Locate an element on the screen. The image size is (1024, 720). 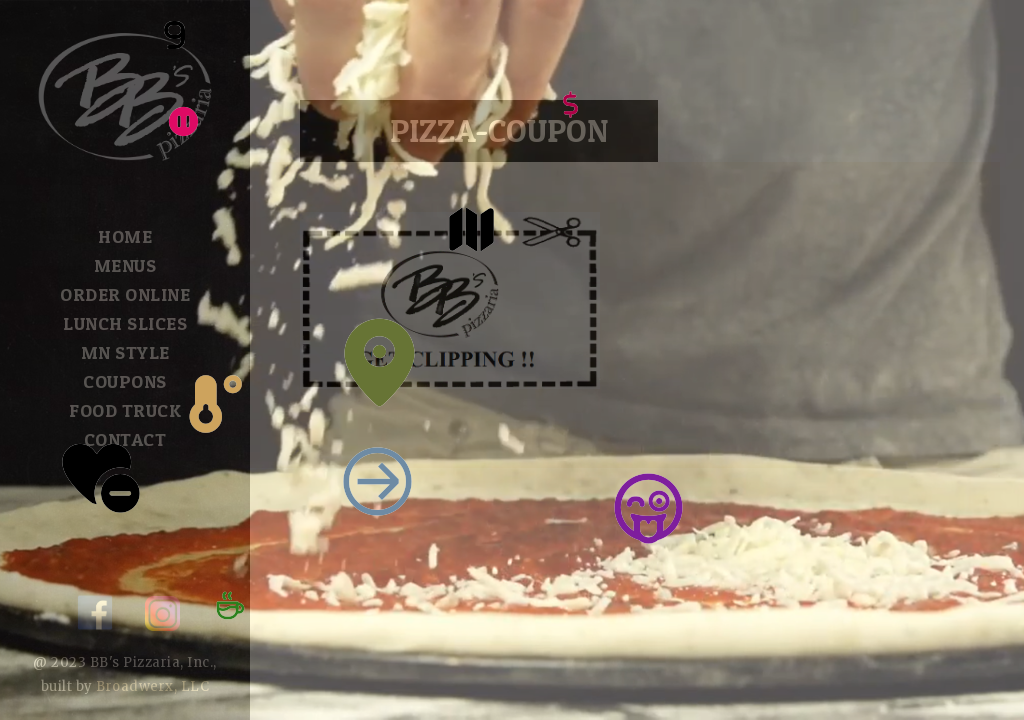
remove from favorites is located at coordinates (101, 474).